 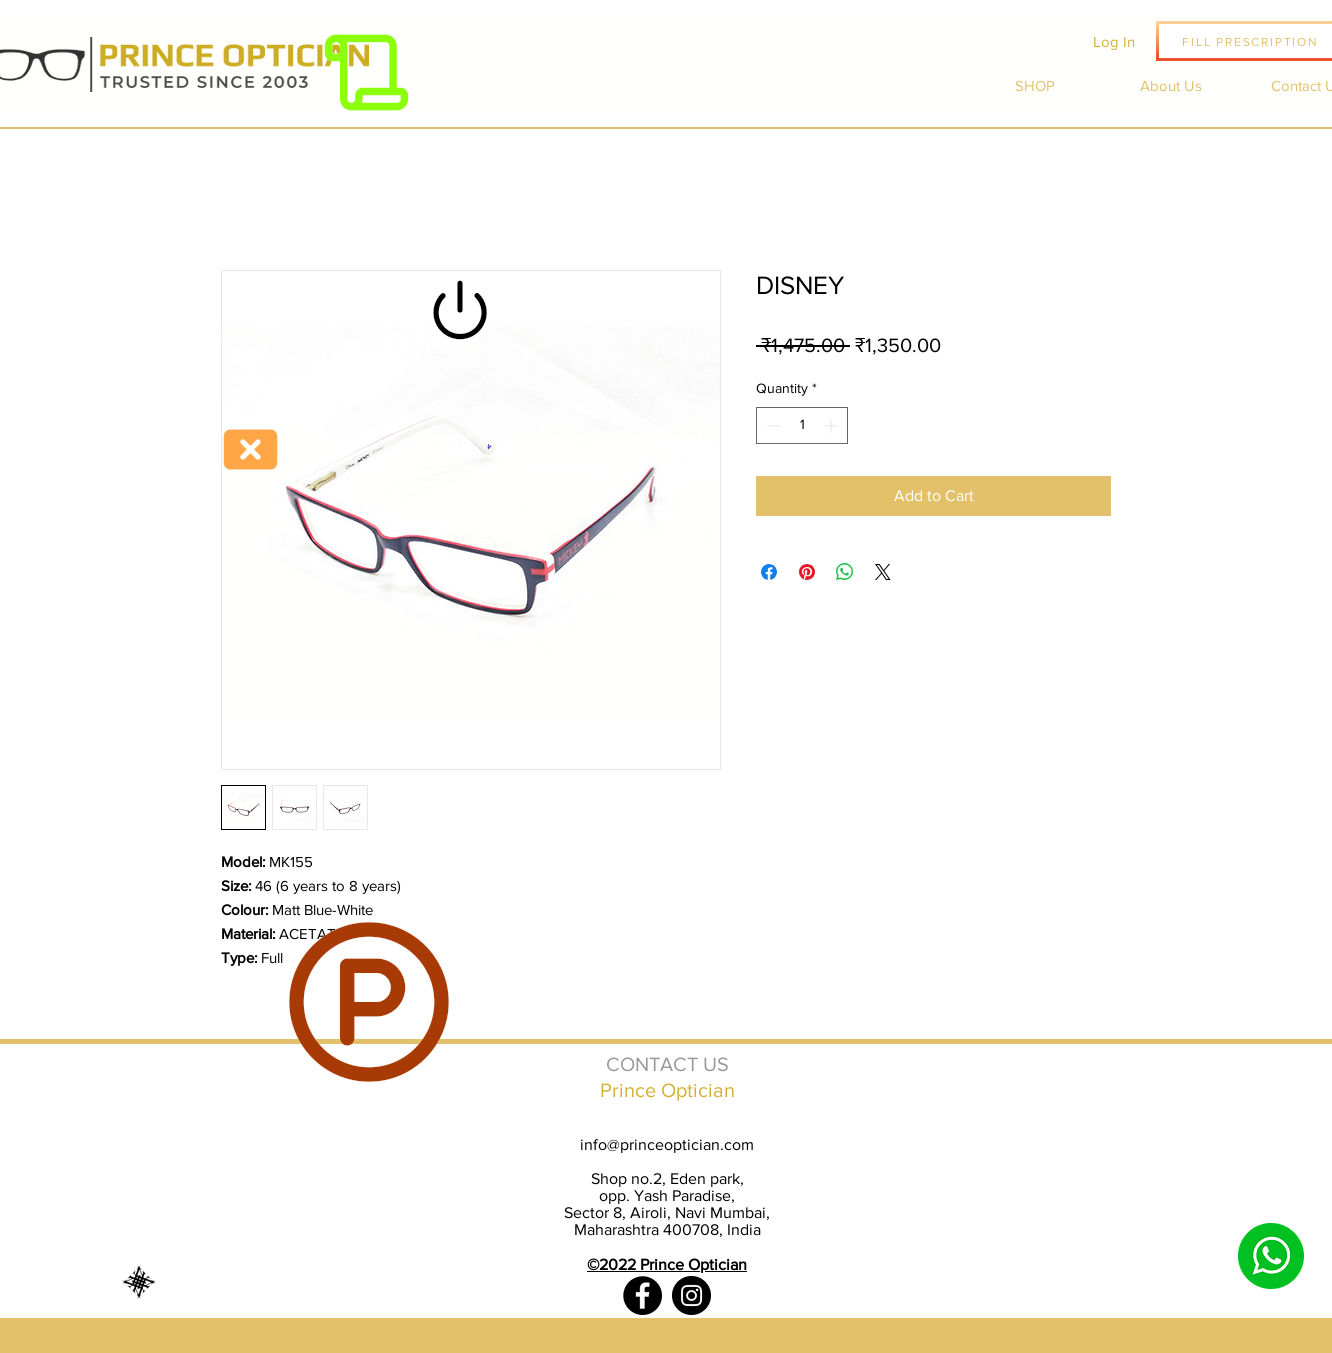 What do you see at coordinates (369, 1002) in the screenshot?
I see `find nearby parking locations` at bounding box center [369, 1002].